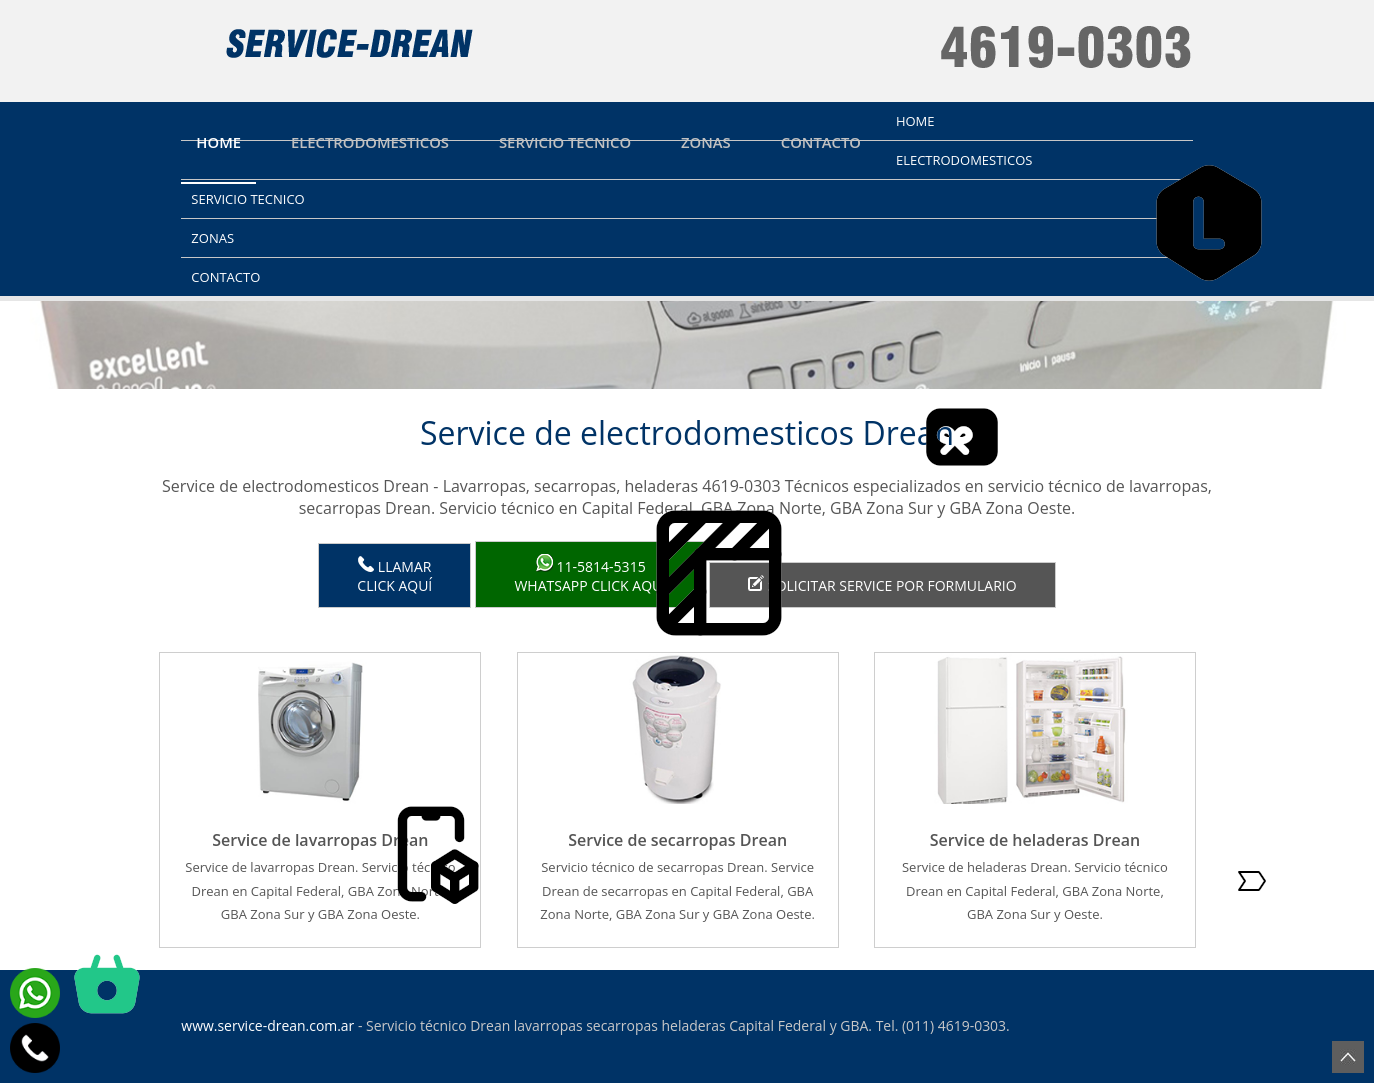 This screenshot has height=1083, width=1374. What do you see at coordinates (107, 984) in the screenshot?
I see `view shopping basket` at bounding box center [107, 984].